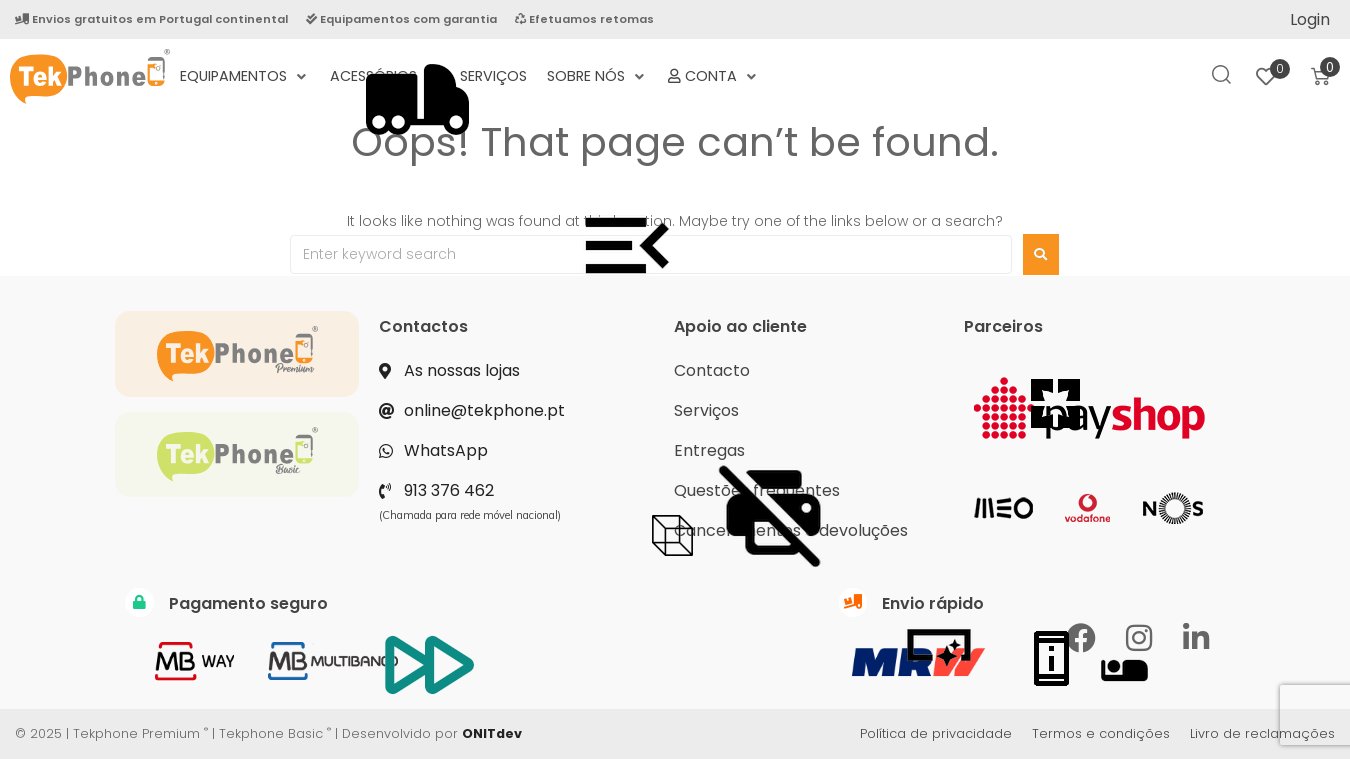 This screenshot has height=759, width=1350. Describe the element at coordinates (417, 99) in the screenshot. I see `track shipment or delivery status` at that location.